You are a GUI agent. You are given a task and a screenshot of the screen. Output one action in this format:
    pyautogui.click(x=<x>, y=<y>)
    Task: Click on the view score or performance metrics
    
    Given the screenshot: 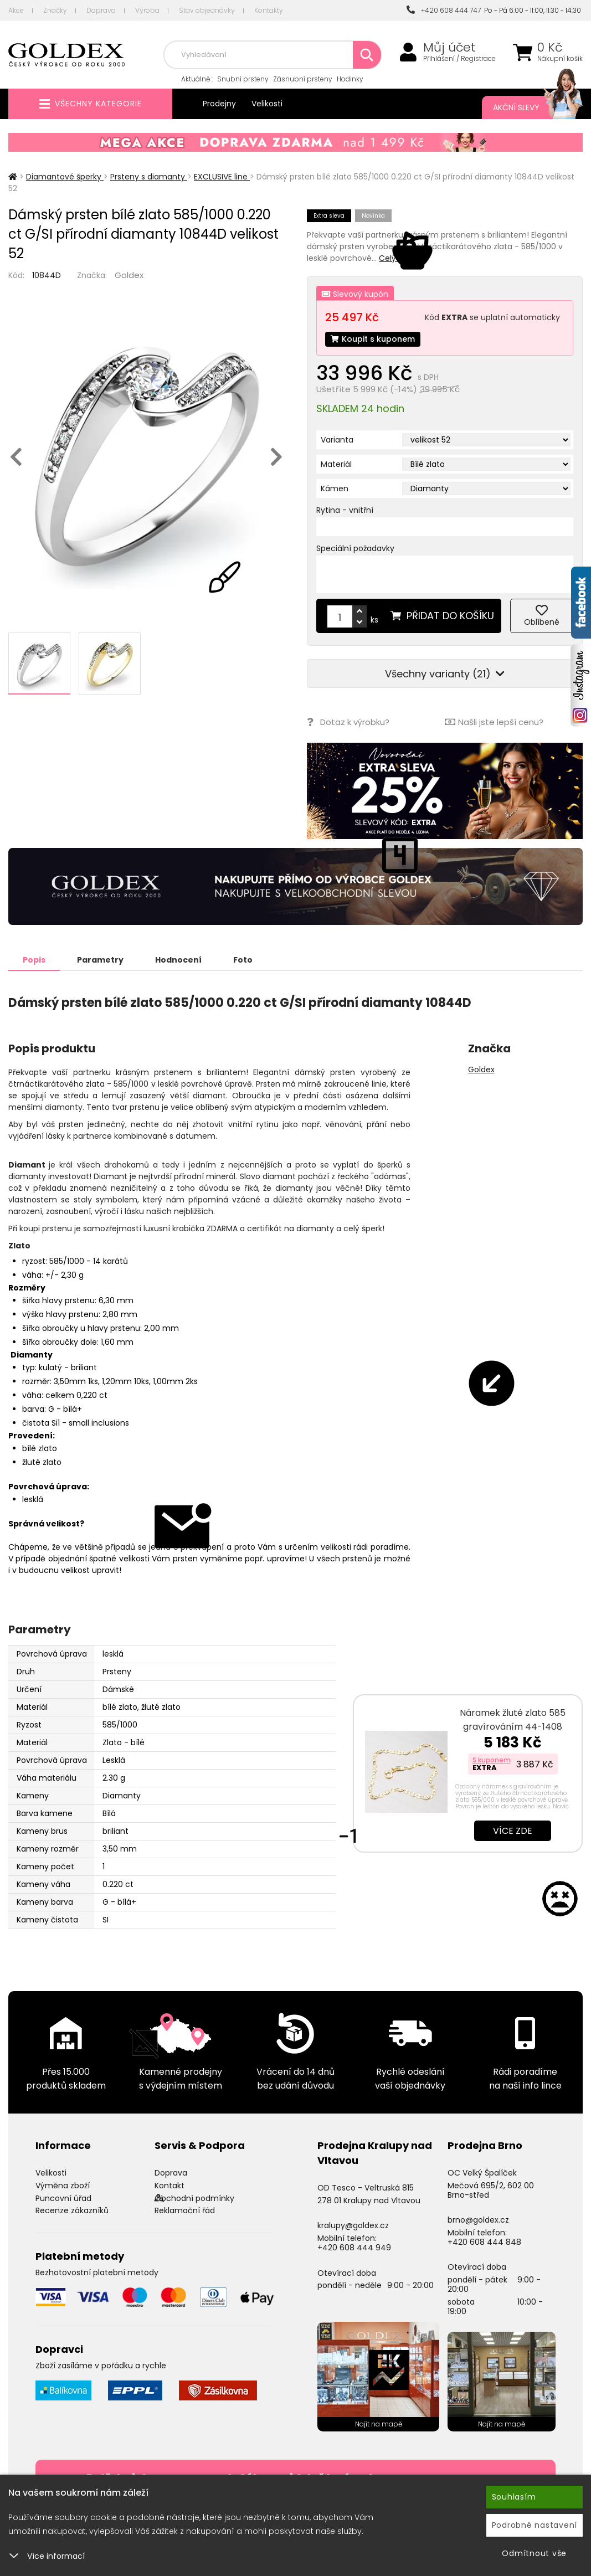 What is the action you would take?
    pyautogui.click(x=389, y=2370)
    